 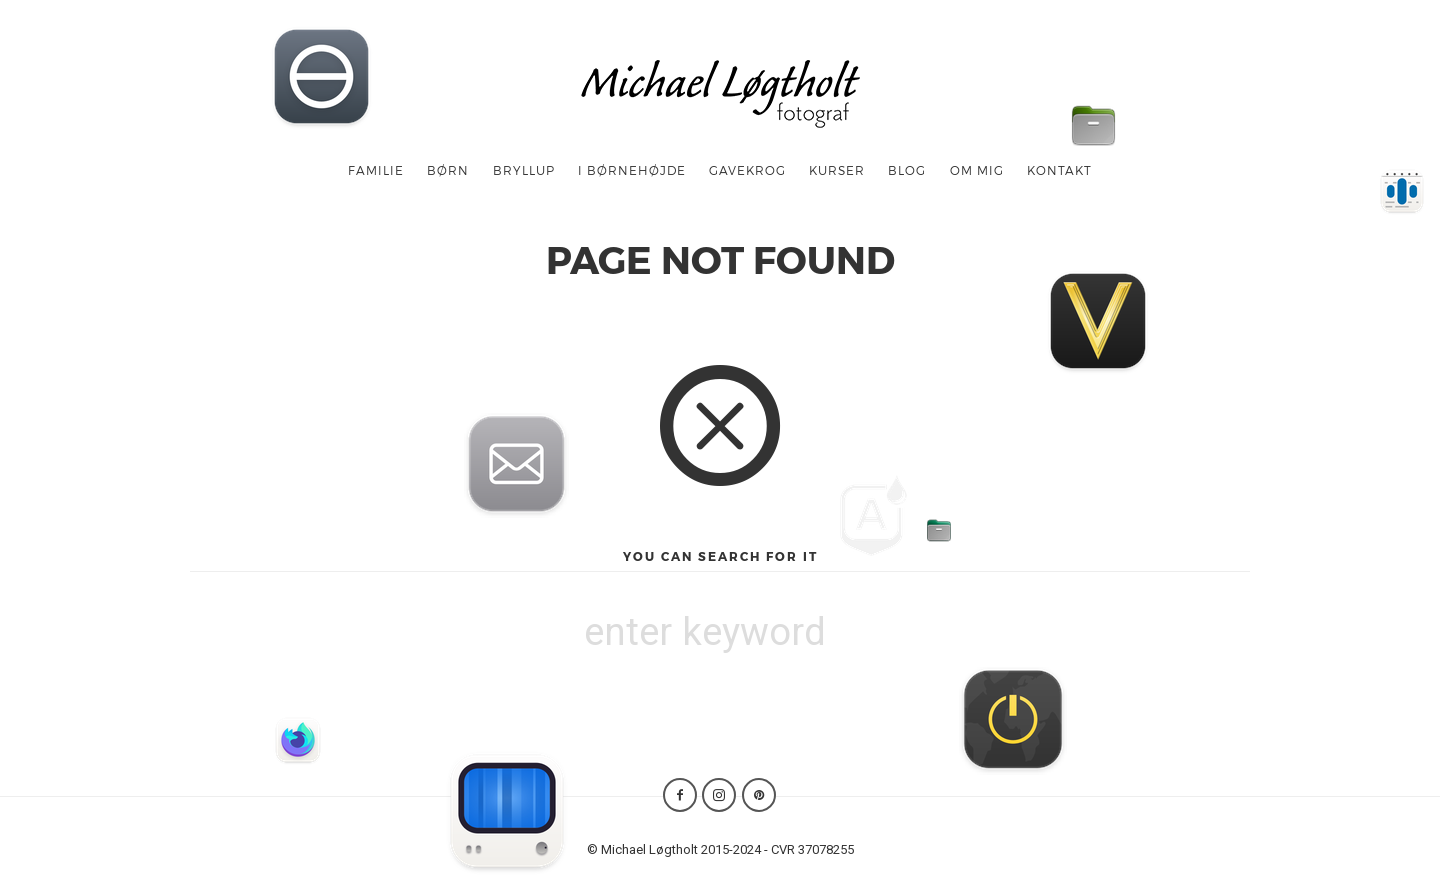 What do you see at coordinates (516, 465) in the screenshot?
I see `access mail app settings` at bounding box center [516, 465].